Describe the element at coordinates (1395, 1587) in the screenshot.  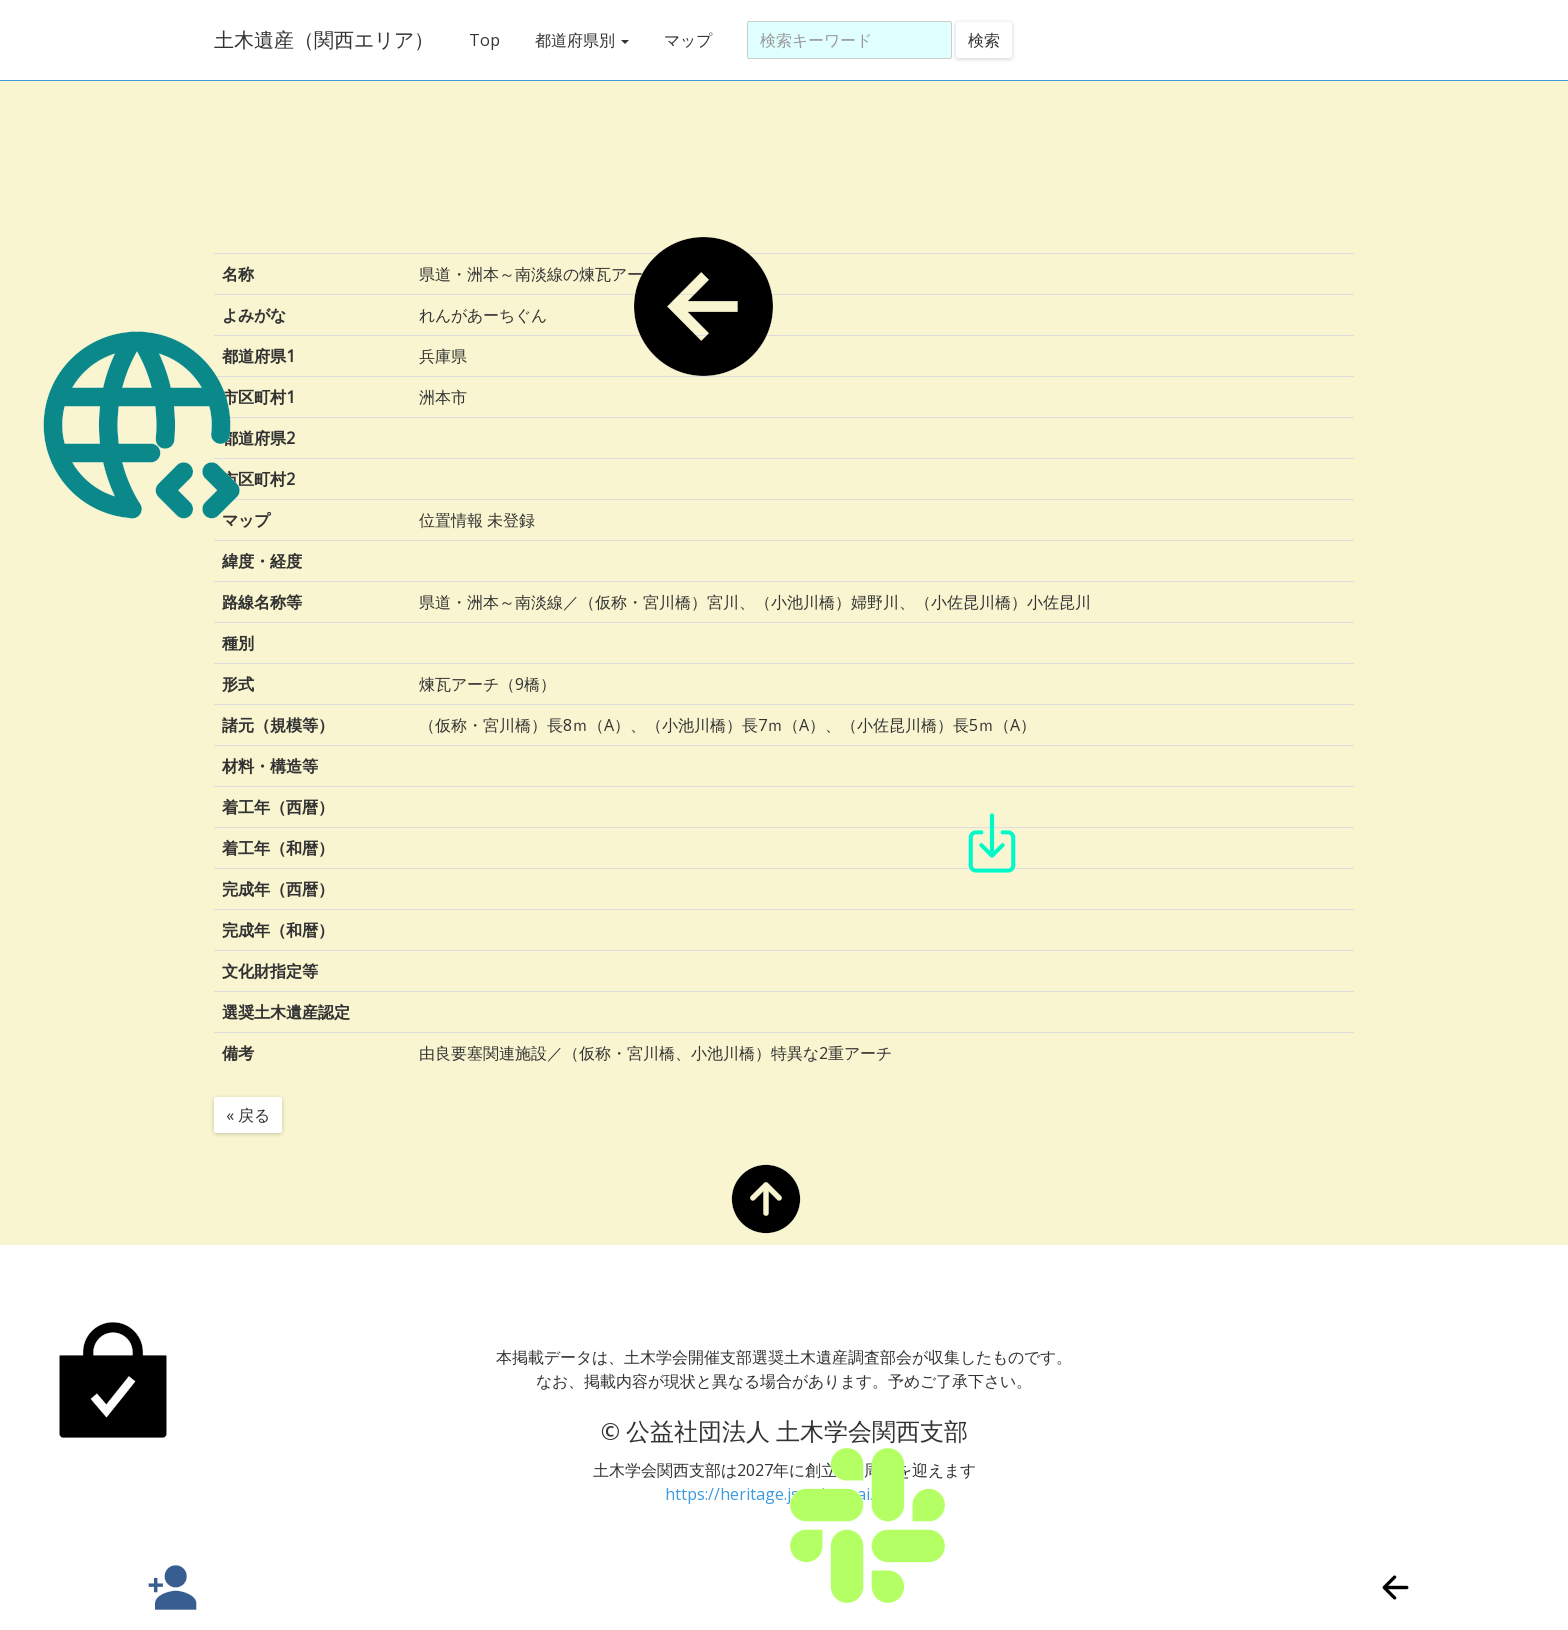
I see `go back to the previous screen` at that location.